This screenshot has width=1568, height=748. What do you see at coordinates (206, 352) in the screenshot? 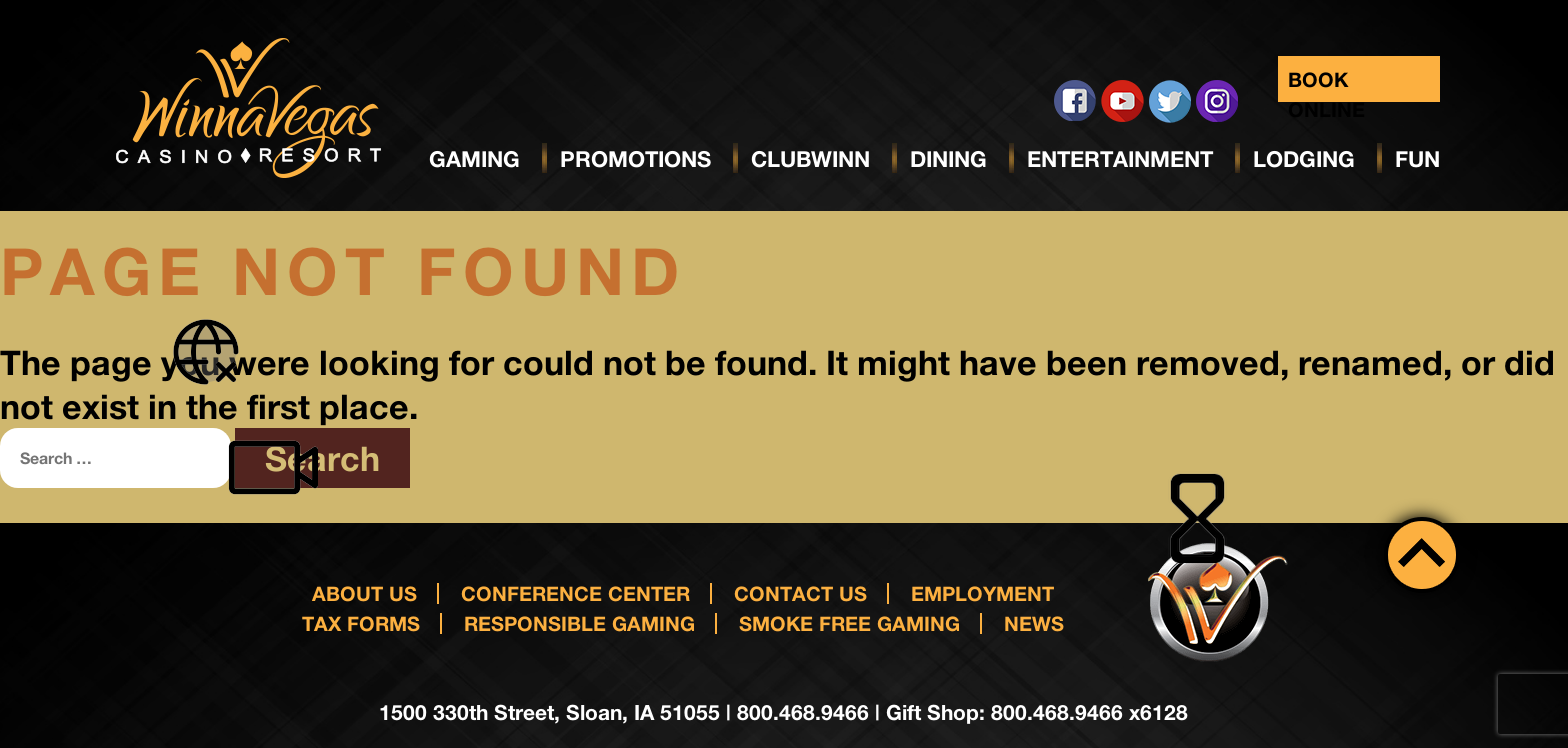
I see `disable internet or web access` at bounding box center [206, 352].